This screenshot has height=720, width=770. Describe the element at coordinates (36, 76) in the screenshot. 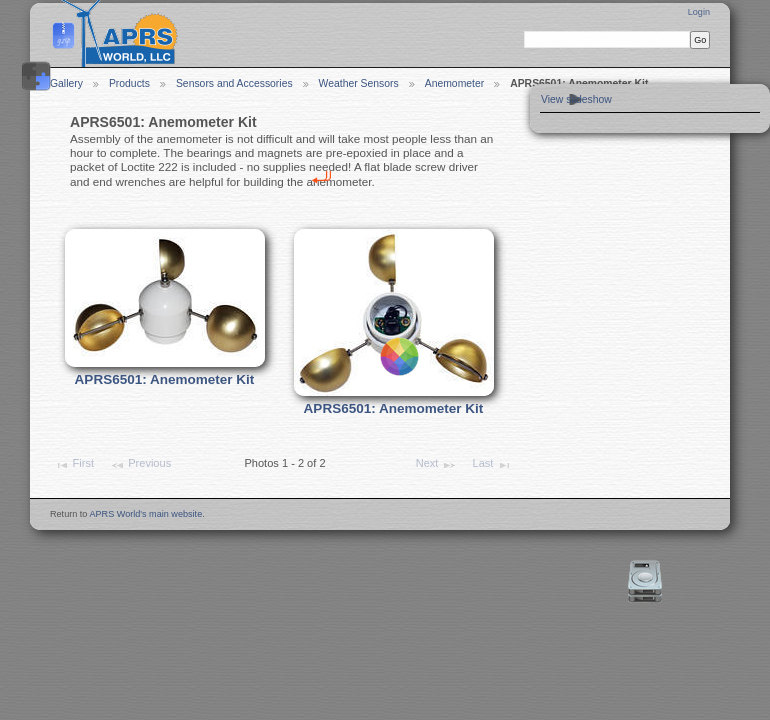

I see `manage bluetooth plugins or extensions` at that location.